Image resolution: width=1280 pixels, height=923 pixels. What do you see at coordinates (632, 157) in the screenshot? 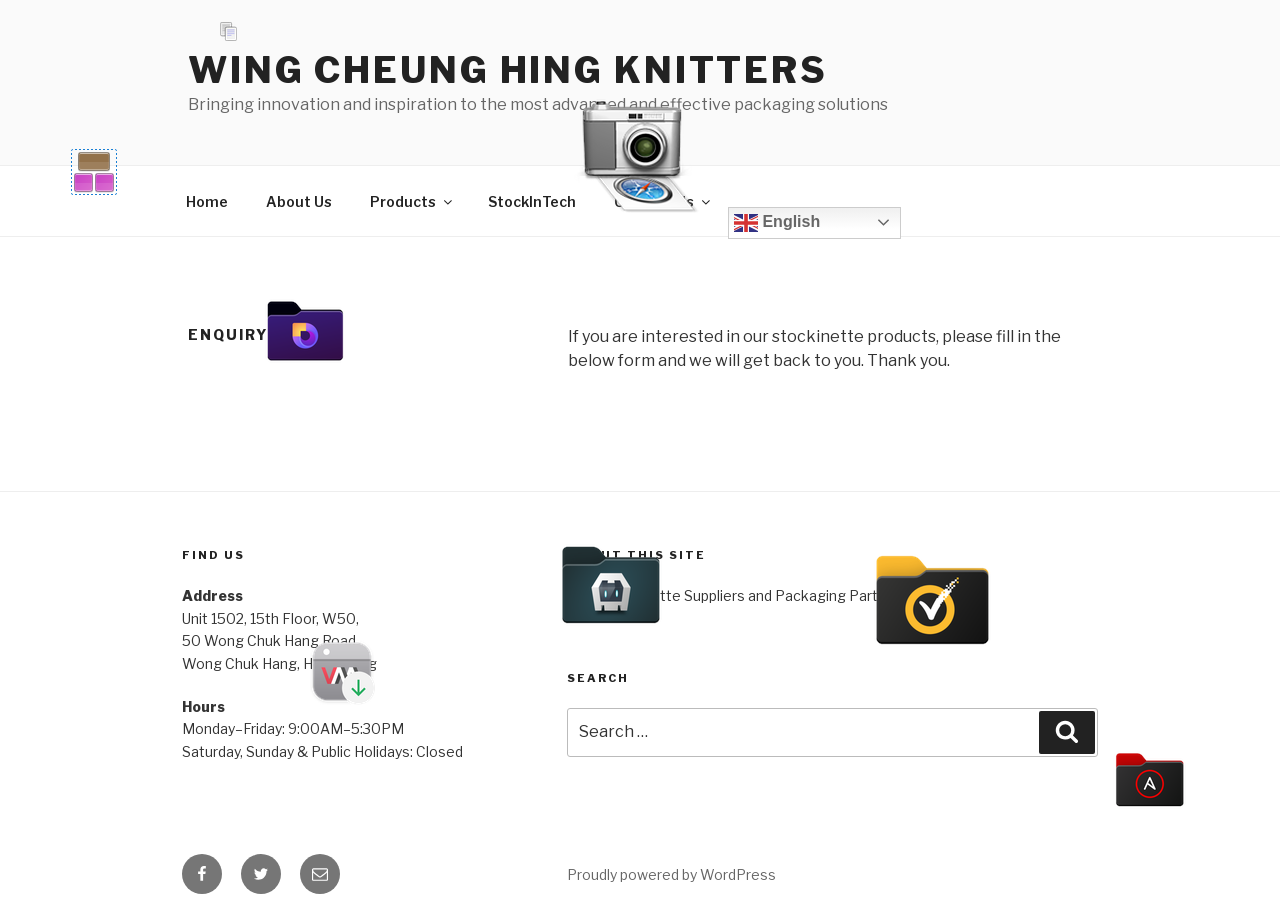
I see `create a web page from captured images` at bounding box center [632, 157].